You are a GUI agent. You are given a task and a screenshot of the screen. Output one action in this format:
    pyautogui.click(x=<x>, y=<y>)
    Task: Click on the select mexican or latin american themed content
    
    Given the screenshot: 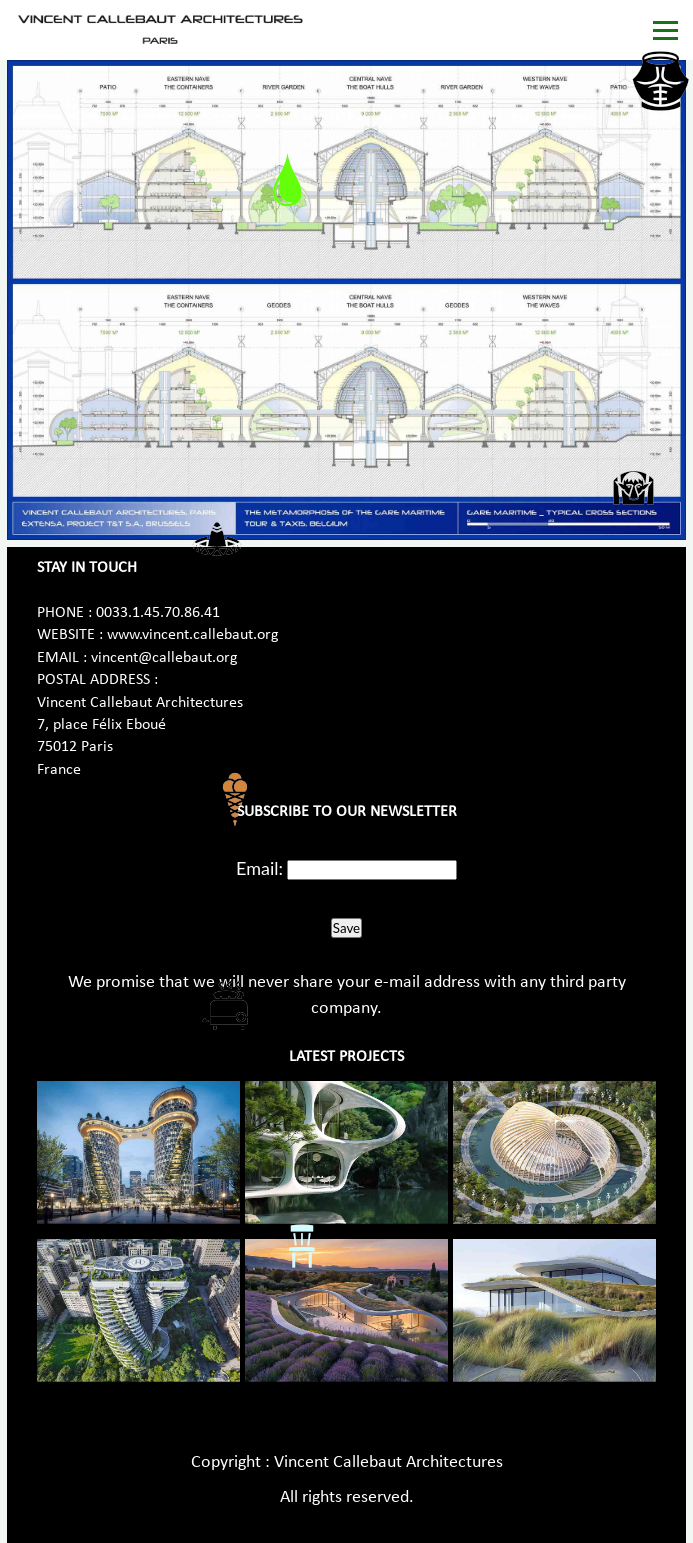 What is the action you would take?
    pyautogui.click(x=217, y=539)
    